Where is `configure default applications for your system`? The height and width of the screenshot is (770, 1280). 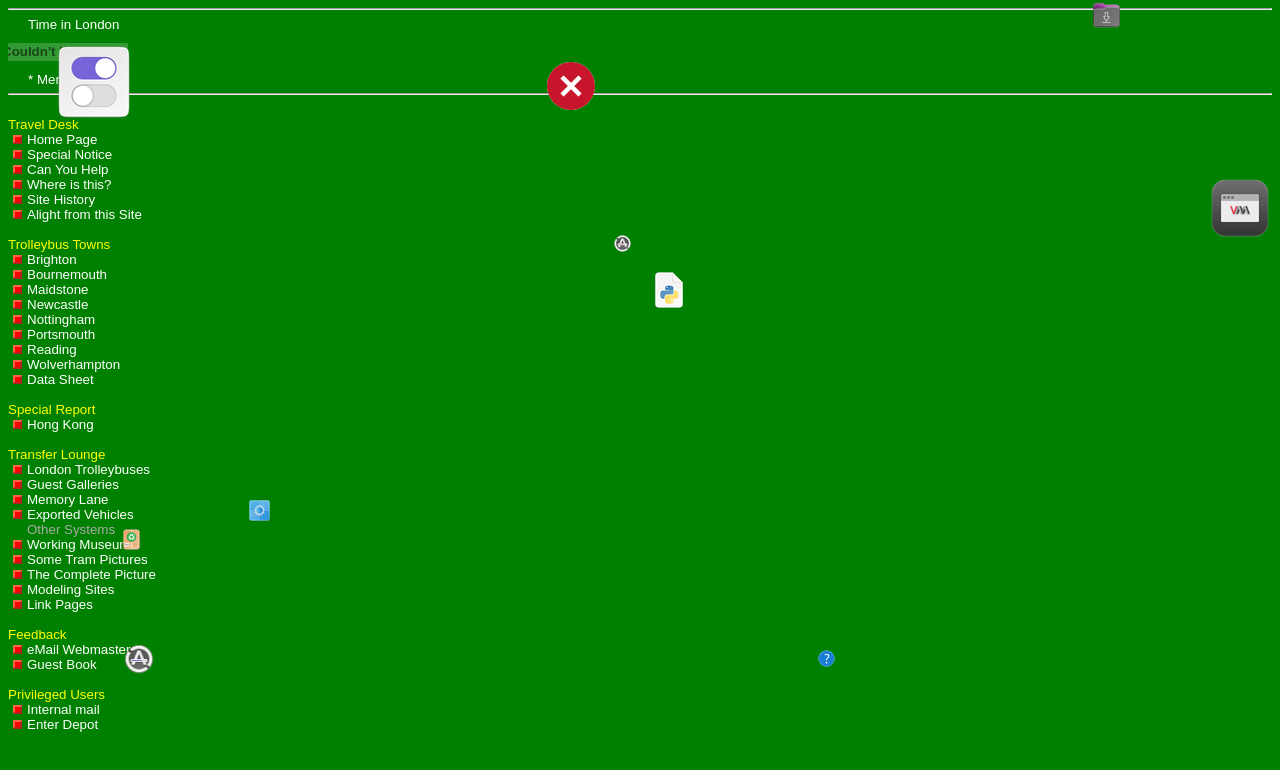 configure default applications for your system is located at coordinates (259, 510).